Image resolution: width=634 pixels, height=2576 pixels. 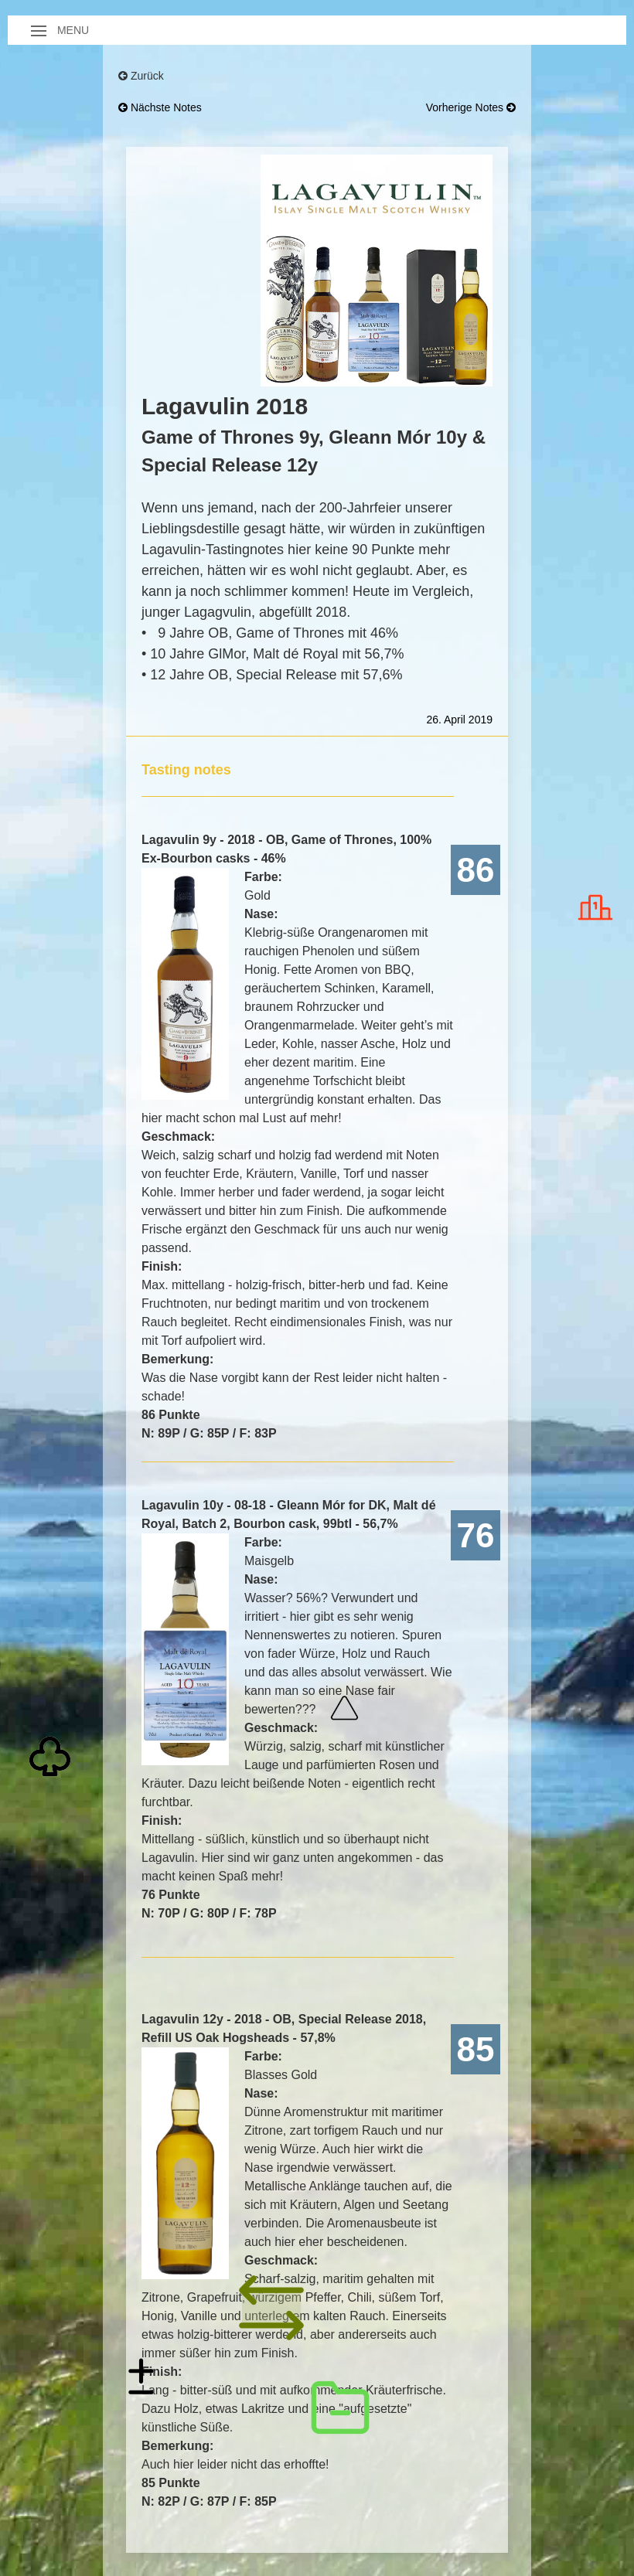 What do you see at coordinates (340, 2408) in the screenshot?
I see `remove a folder` at bounding box center [340, 2408].